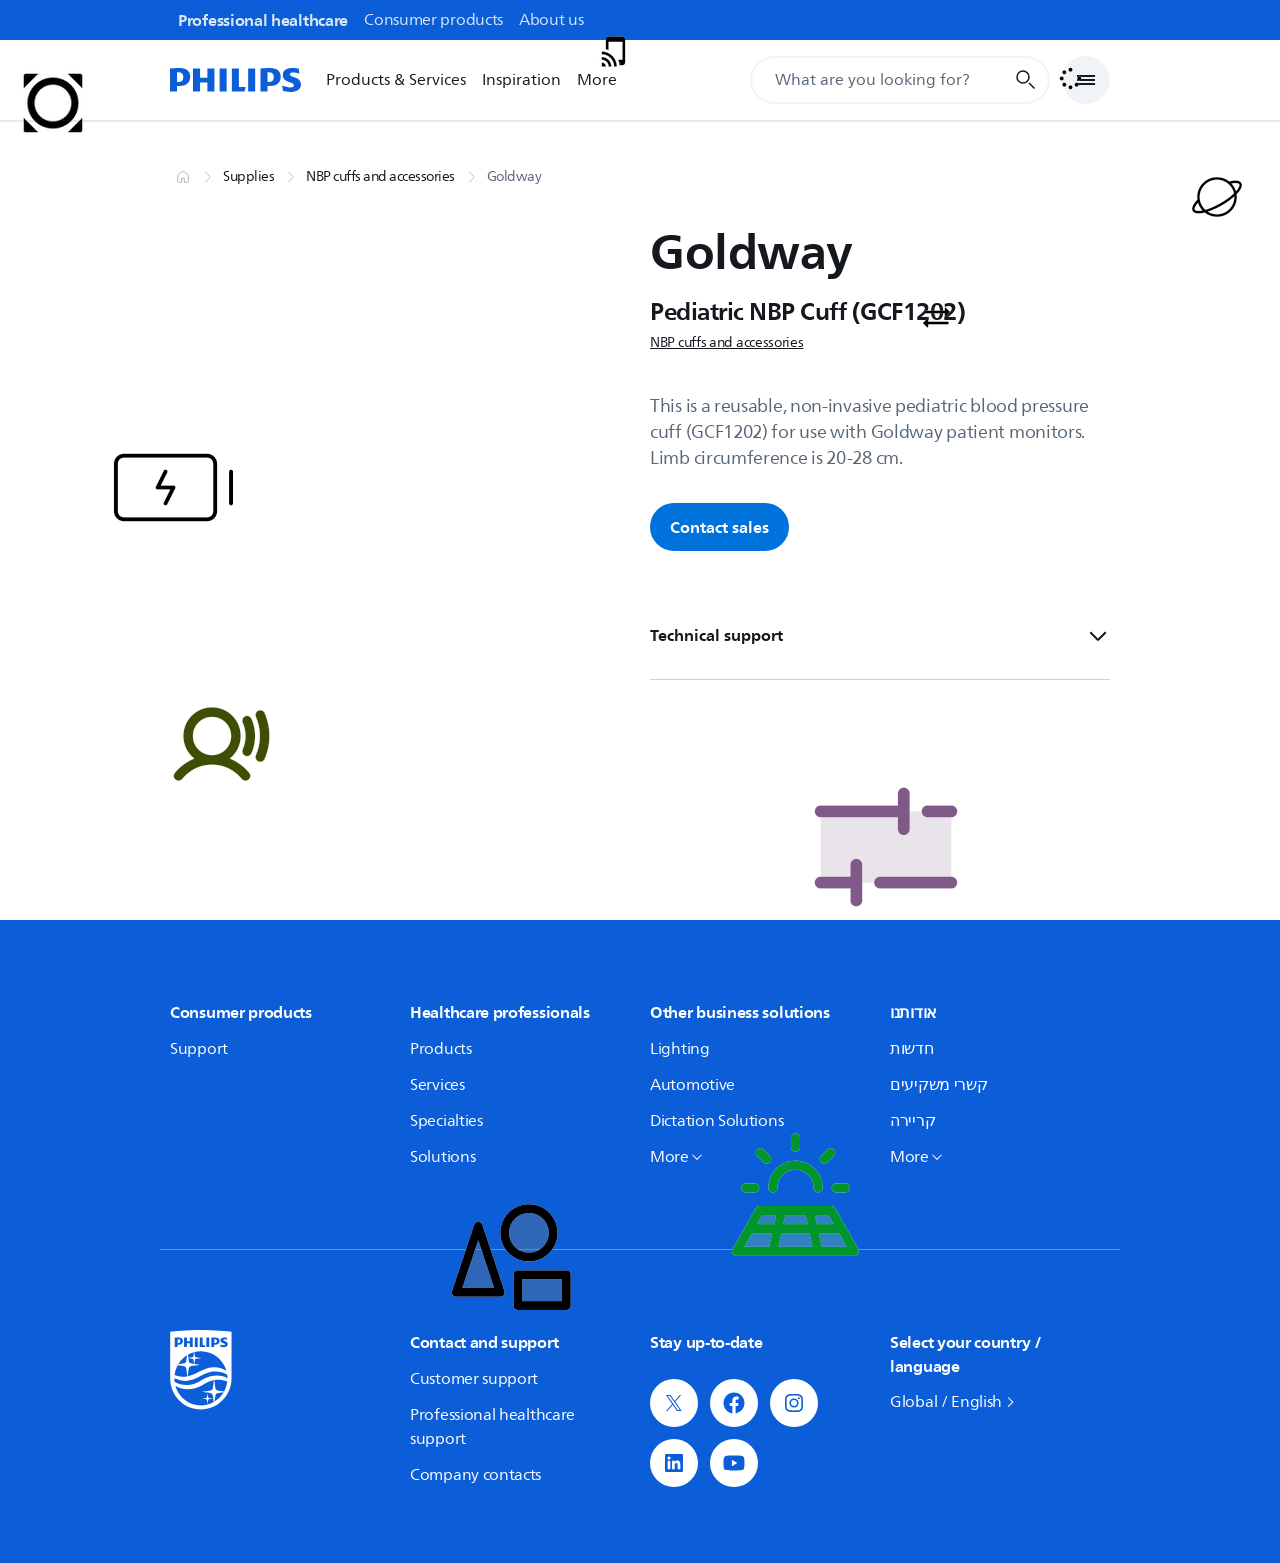 This screenshot has width=1280, height=1563. What do you see at coordinates (513, 1261) in the screenshot?
I see `access shape tools or drawing elements` at bounding box center [513, 1261].